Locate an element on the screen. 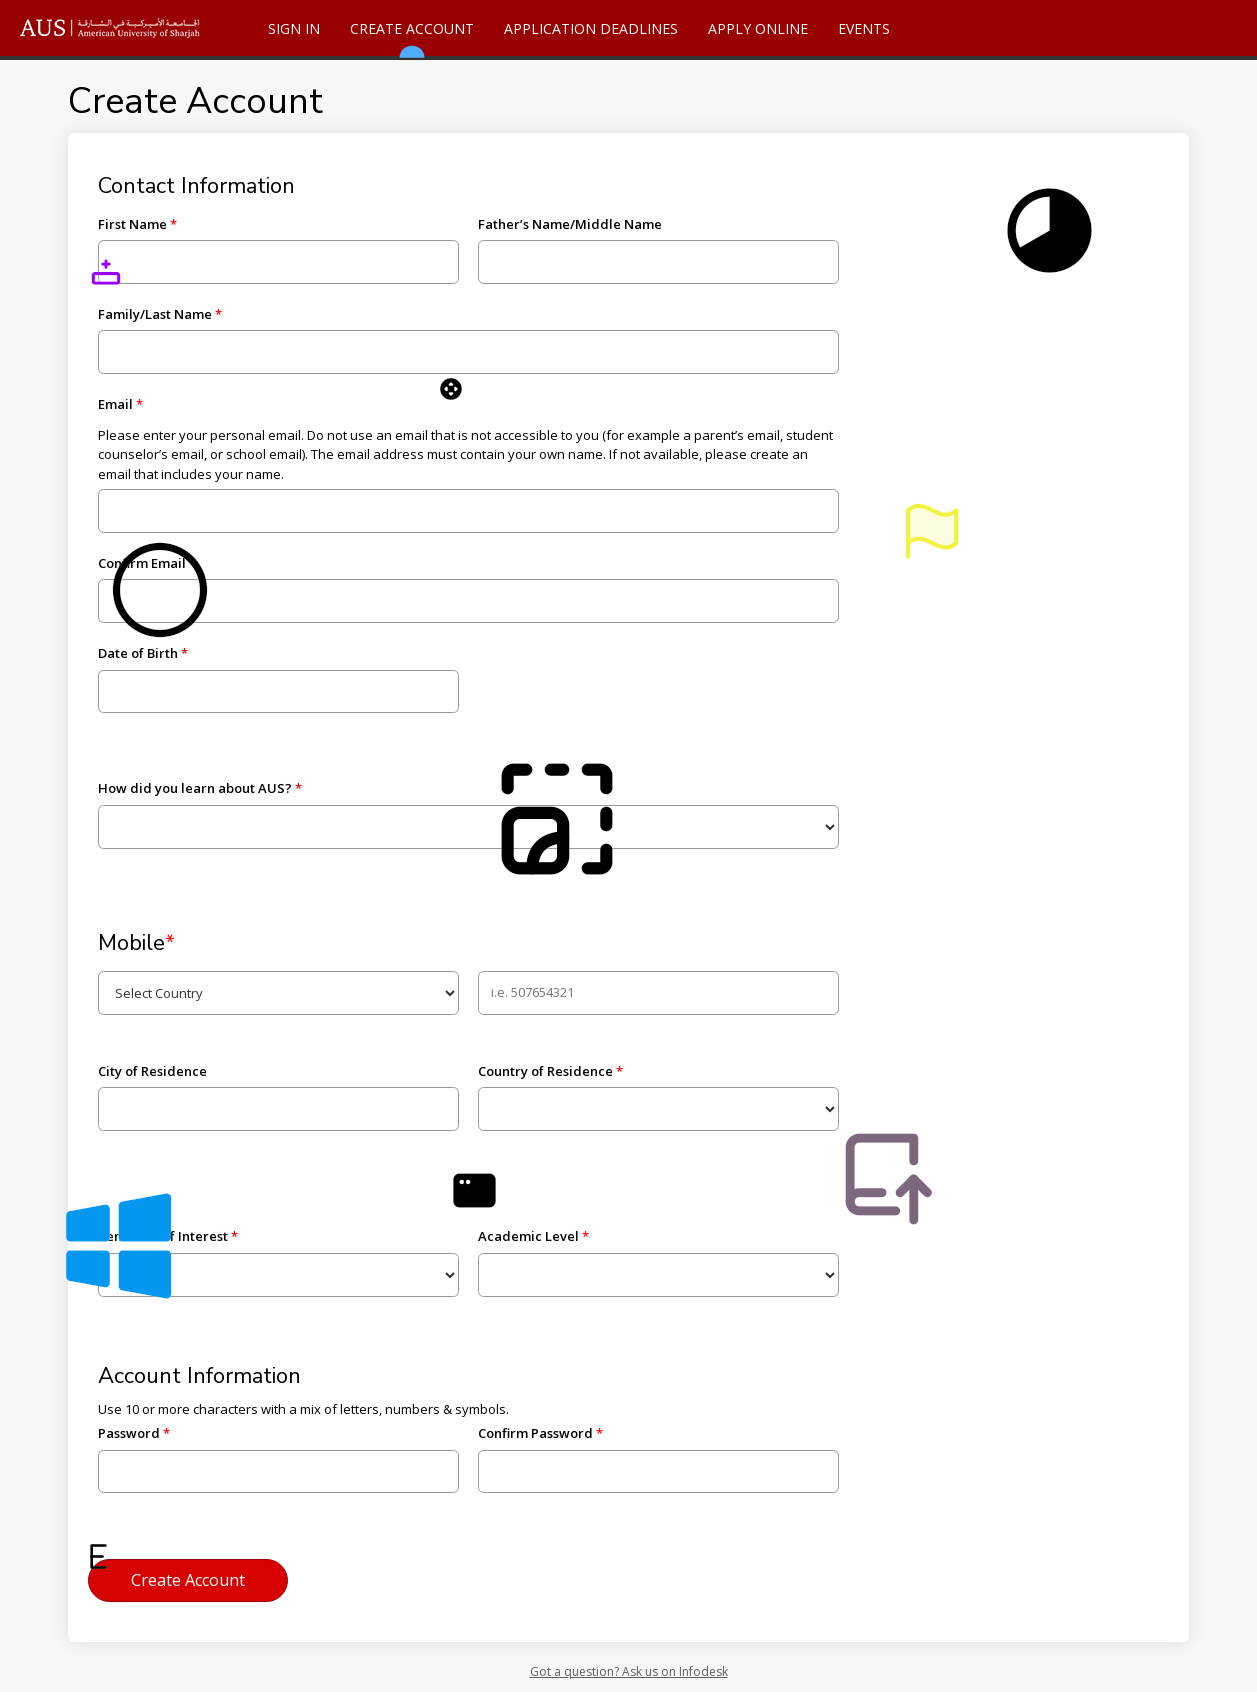 The width and height of the screenshot is (1257, 1692). expand or move content in all directions is located at coordinates (451, 389).